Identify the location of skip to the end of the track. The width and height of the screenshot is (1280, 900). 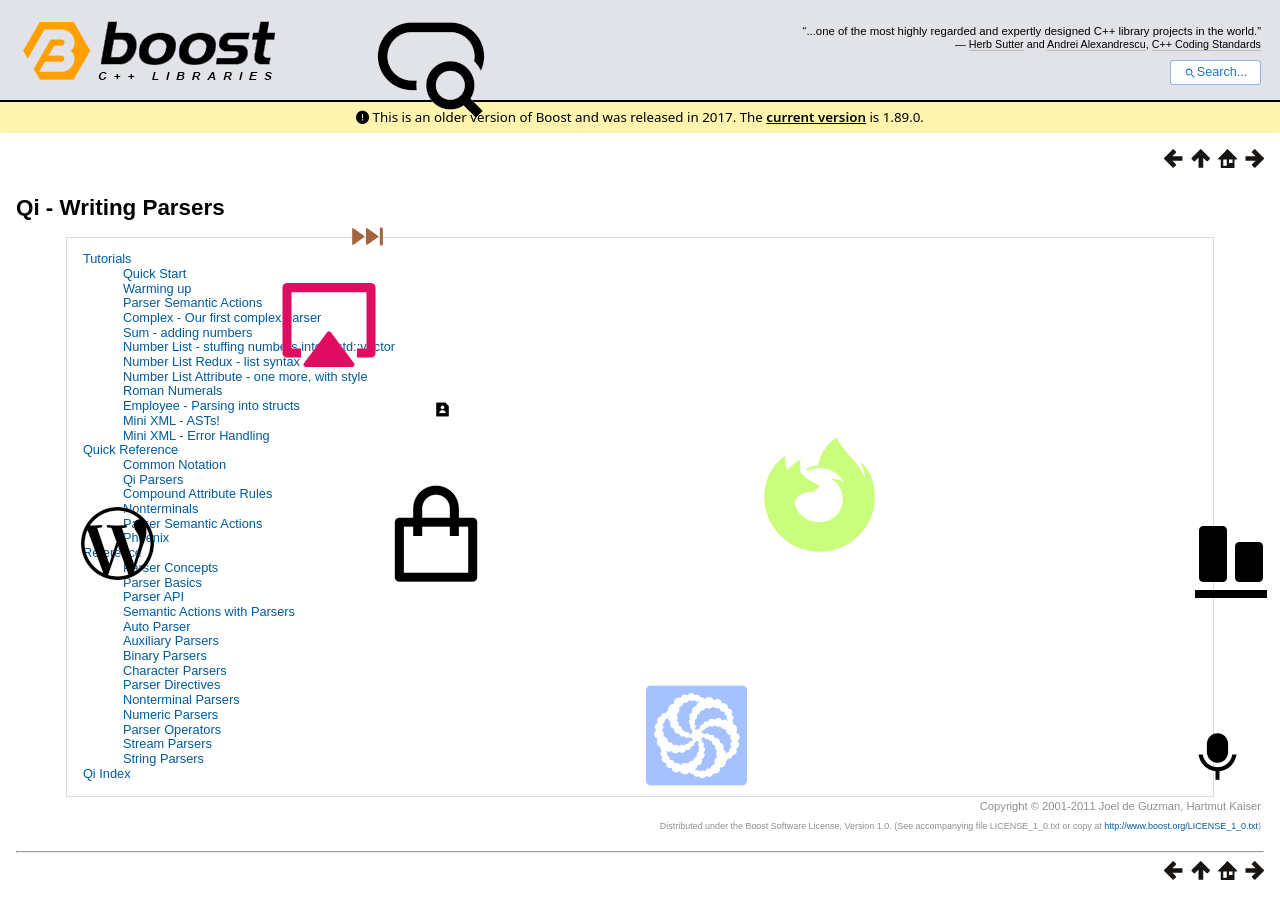
(367, 236).